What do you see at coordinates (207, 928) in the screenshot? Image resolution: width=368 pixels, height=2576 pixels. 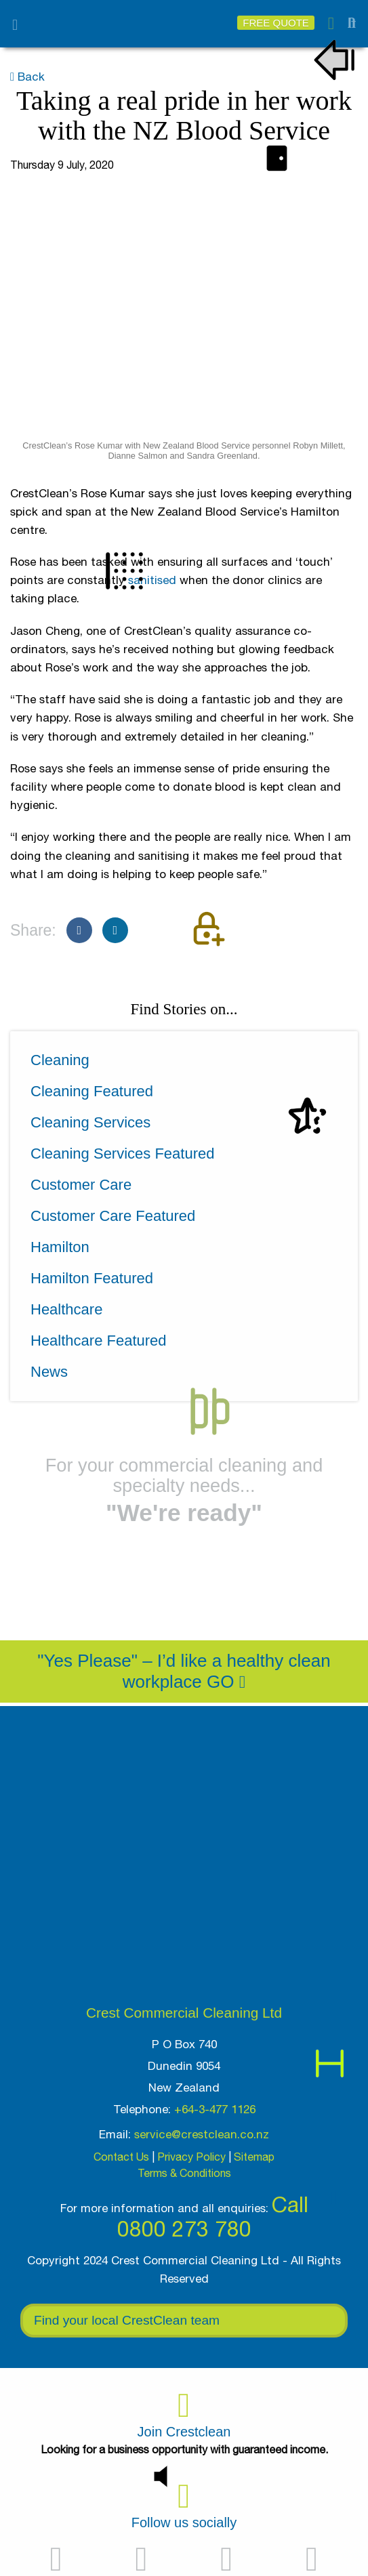 I see `add a new password or security credential` at bounding box center [207, 928].